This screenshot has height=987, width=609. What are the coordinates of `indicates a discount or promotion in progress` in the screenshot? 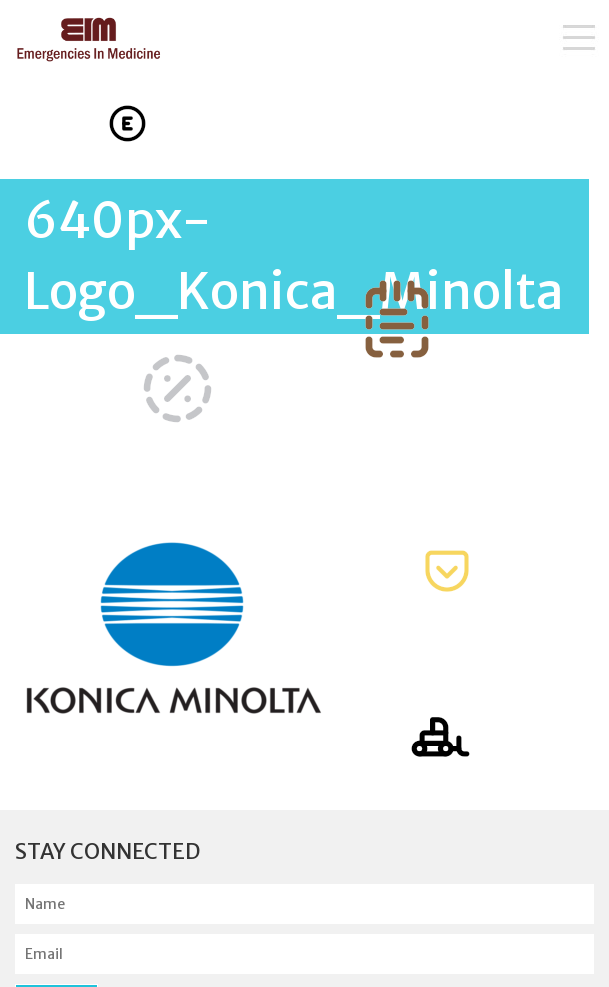 It's located at (177, 388).